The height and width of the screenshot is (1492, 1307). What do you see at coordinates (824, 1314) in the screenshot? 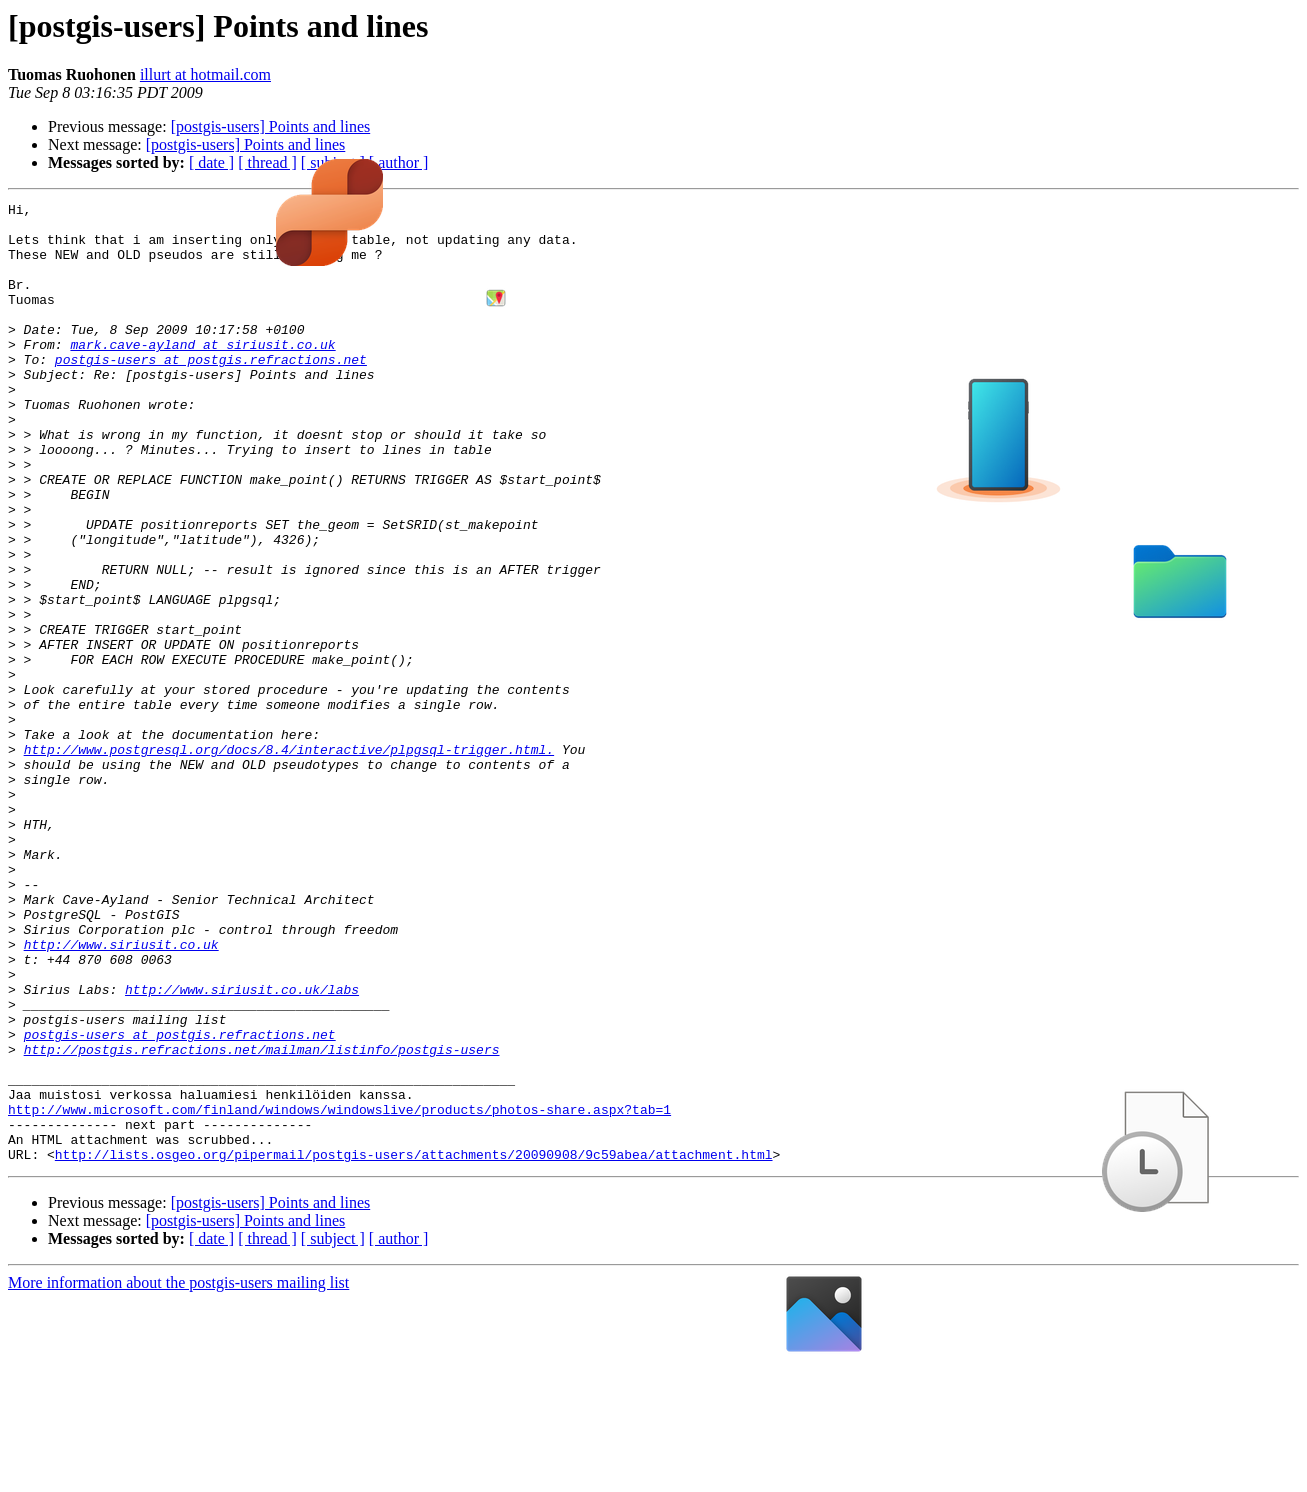
I see `open the photos app` at bounding box center [824, 1314].